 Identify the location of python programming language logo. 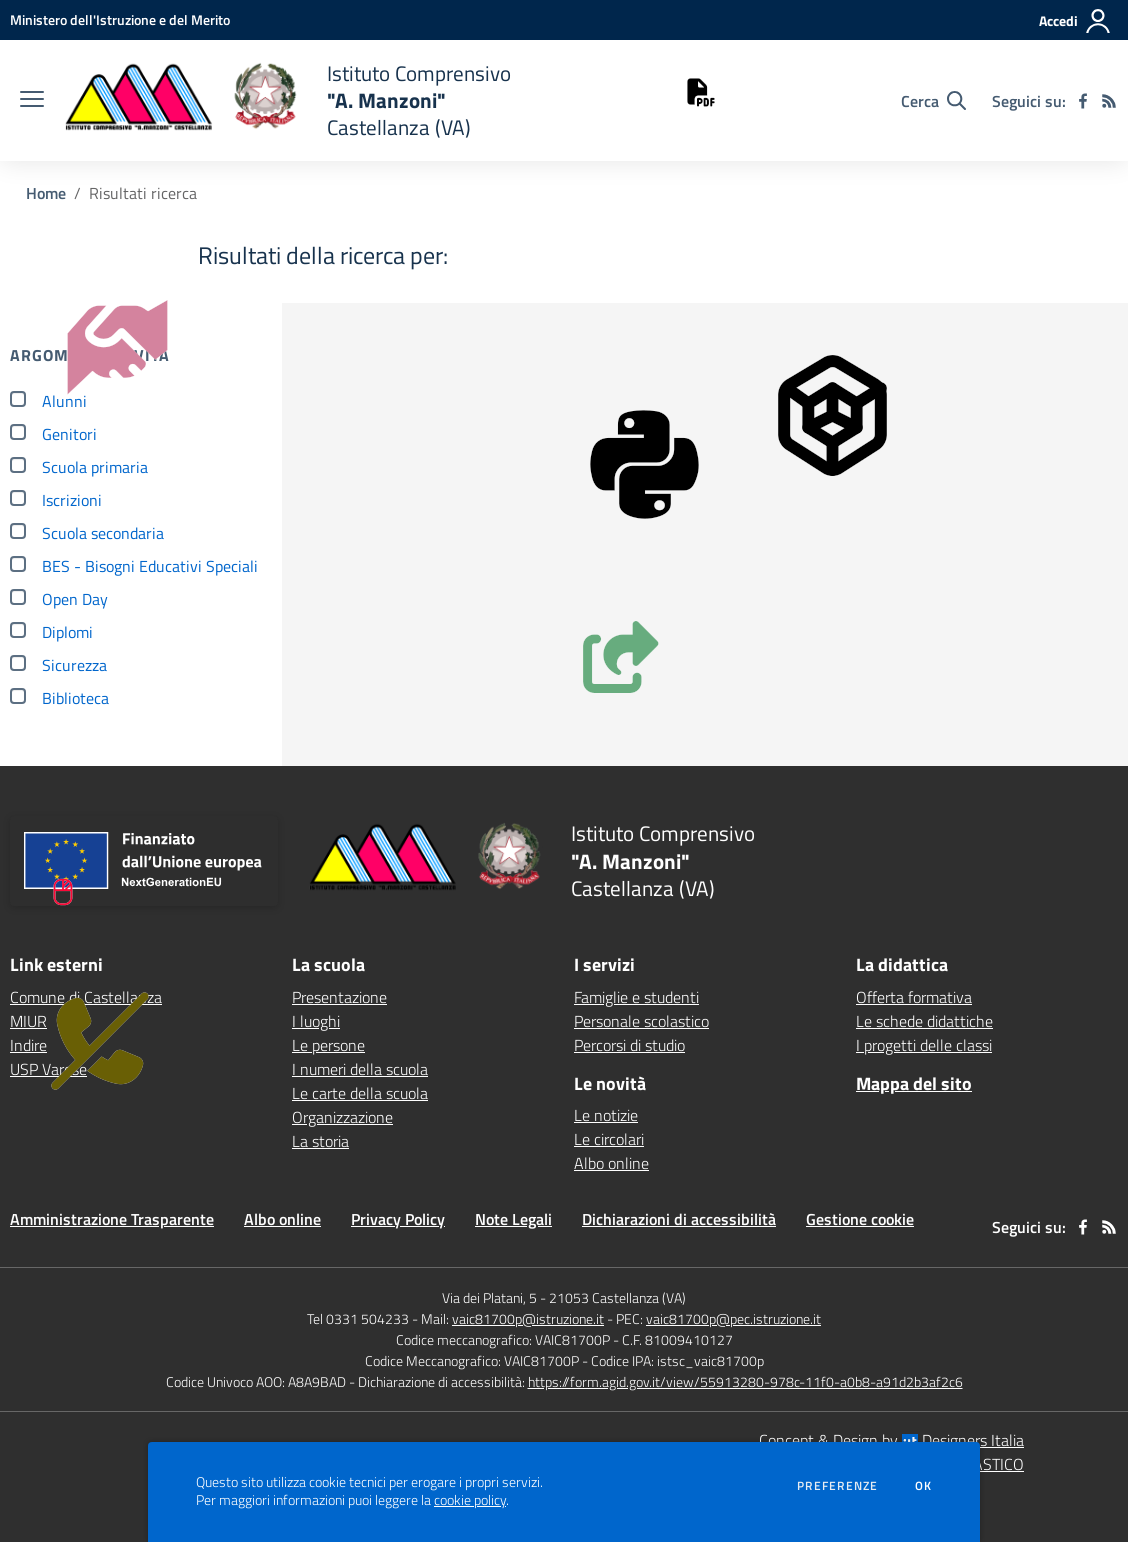
(644, 464).